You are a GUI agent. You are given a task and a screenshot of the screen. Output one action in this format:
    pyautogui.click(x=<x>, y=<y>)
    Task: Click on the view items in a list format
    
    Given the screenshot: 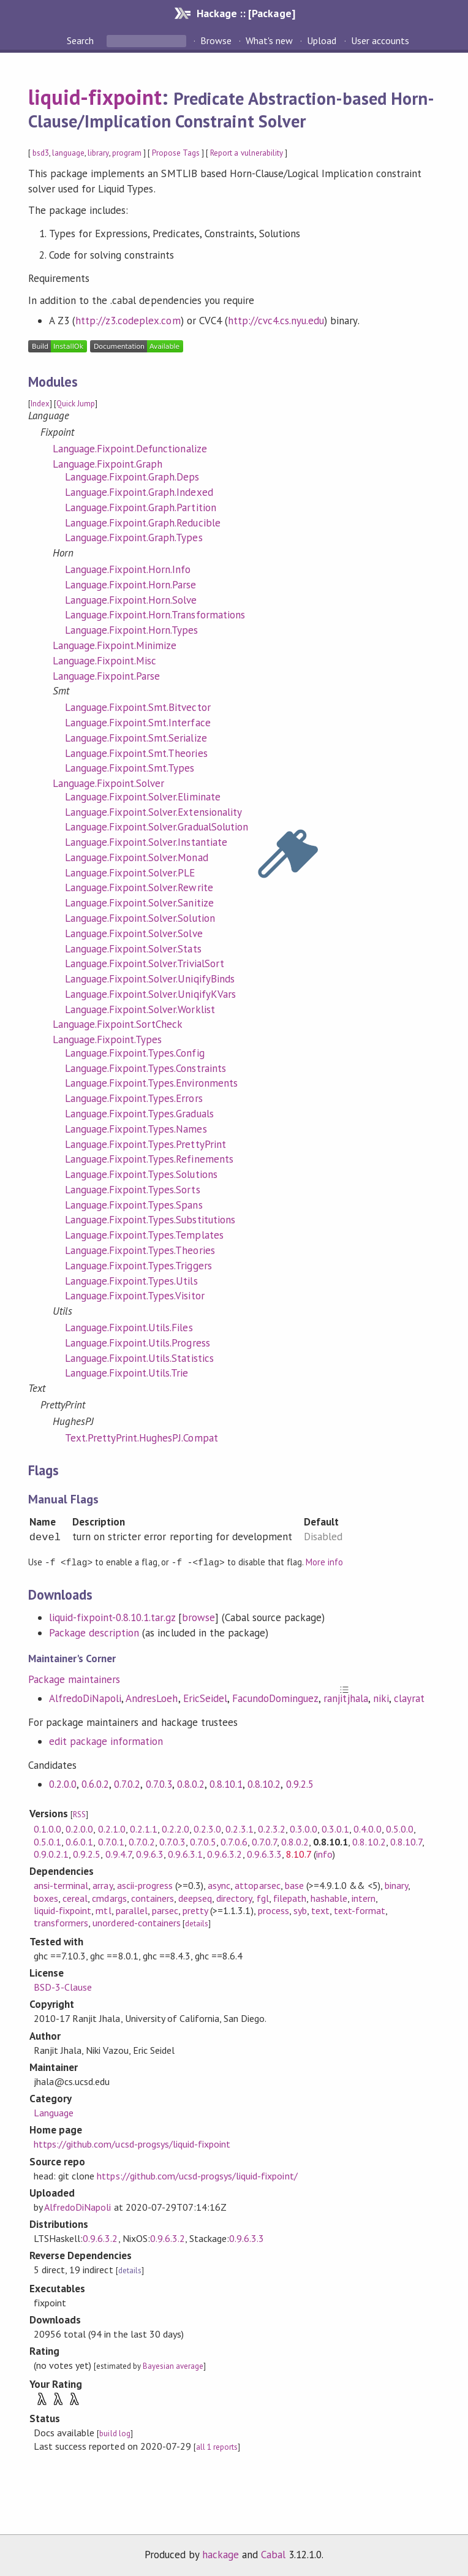 What is the action you would take?
    pyautogui.click(x=344, y=1690)
    